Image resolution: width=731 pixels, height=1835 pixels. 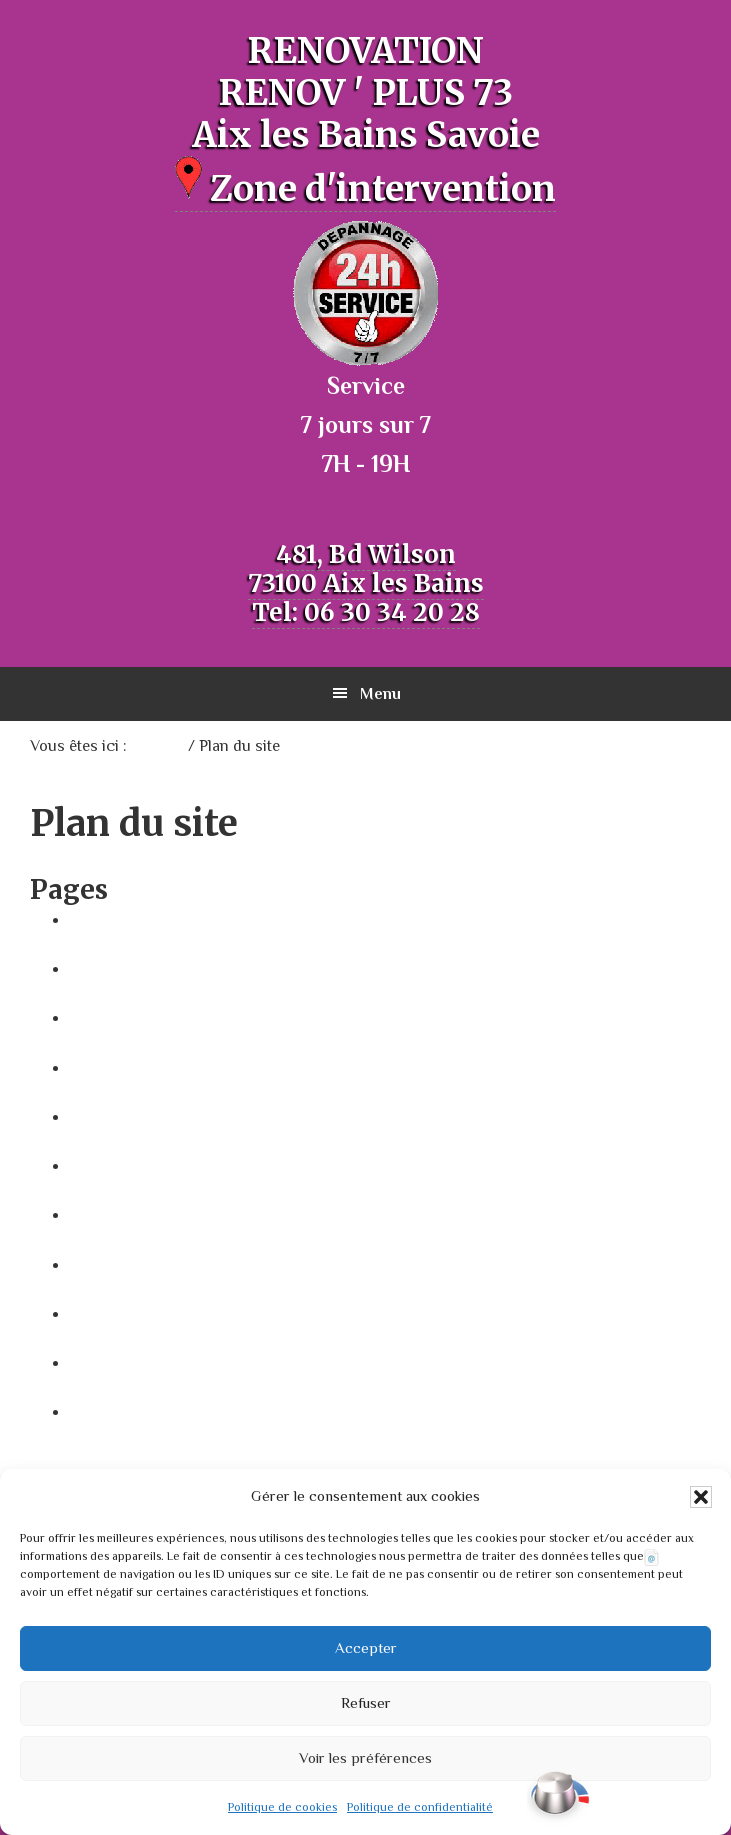 I want to click on an email message file or attachment, so click(x=651, y=1557).